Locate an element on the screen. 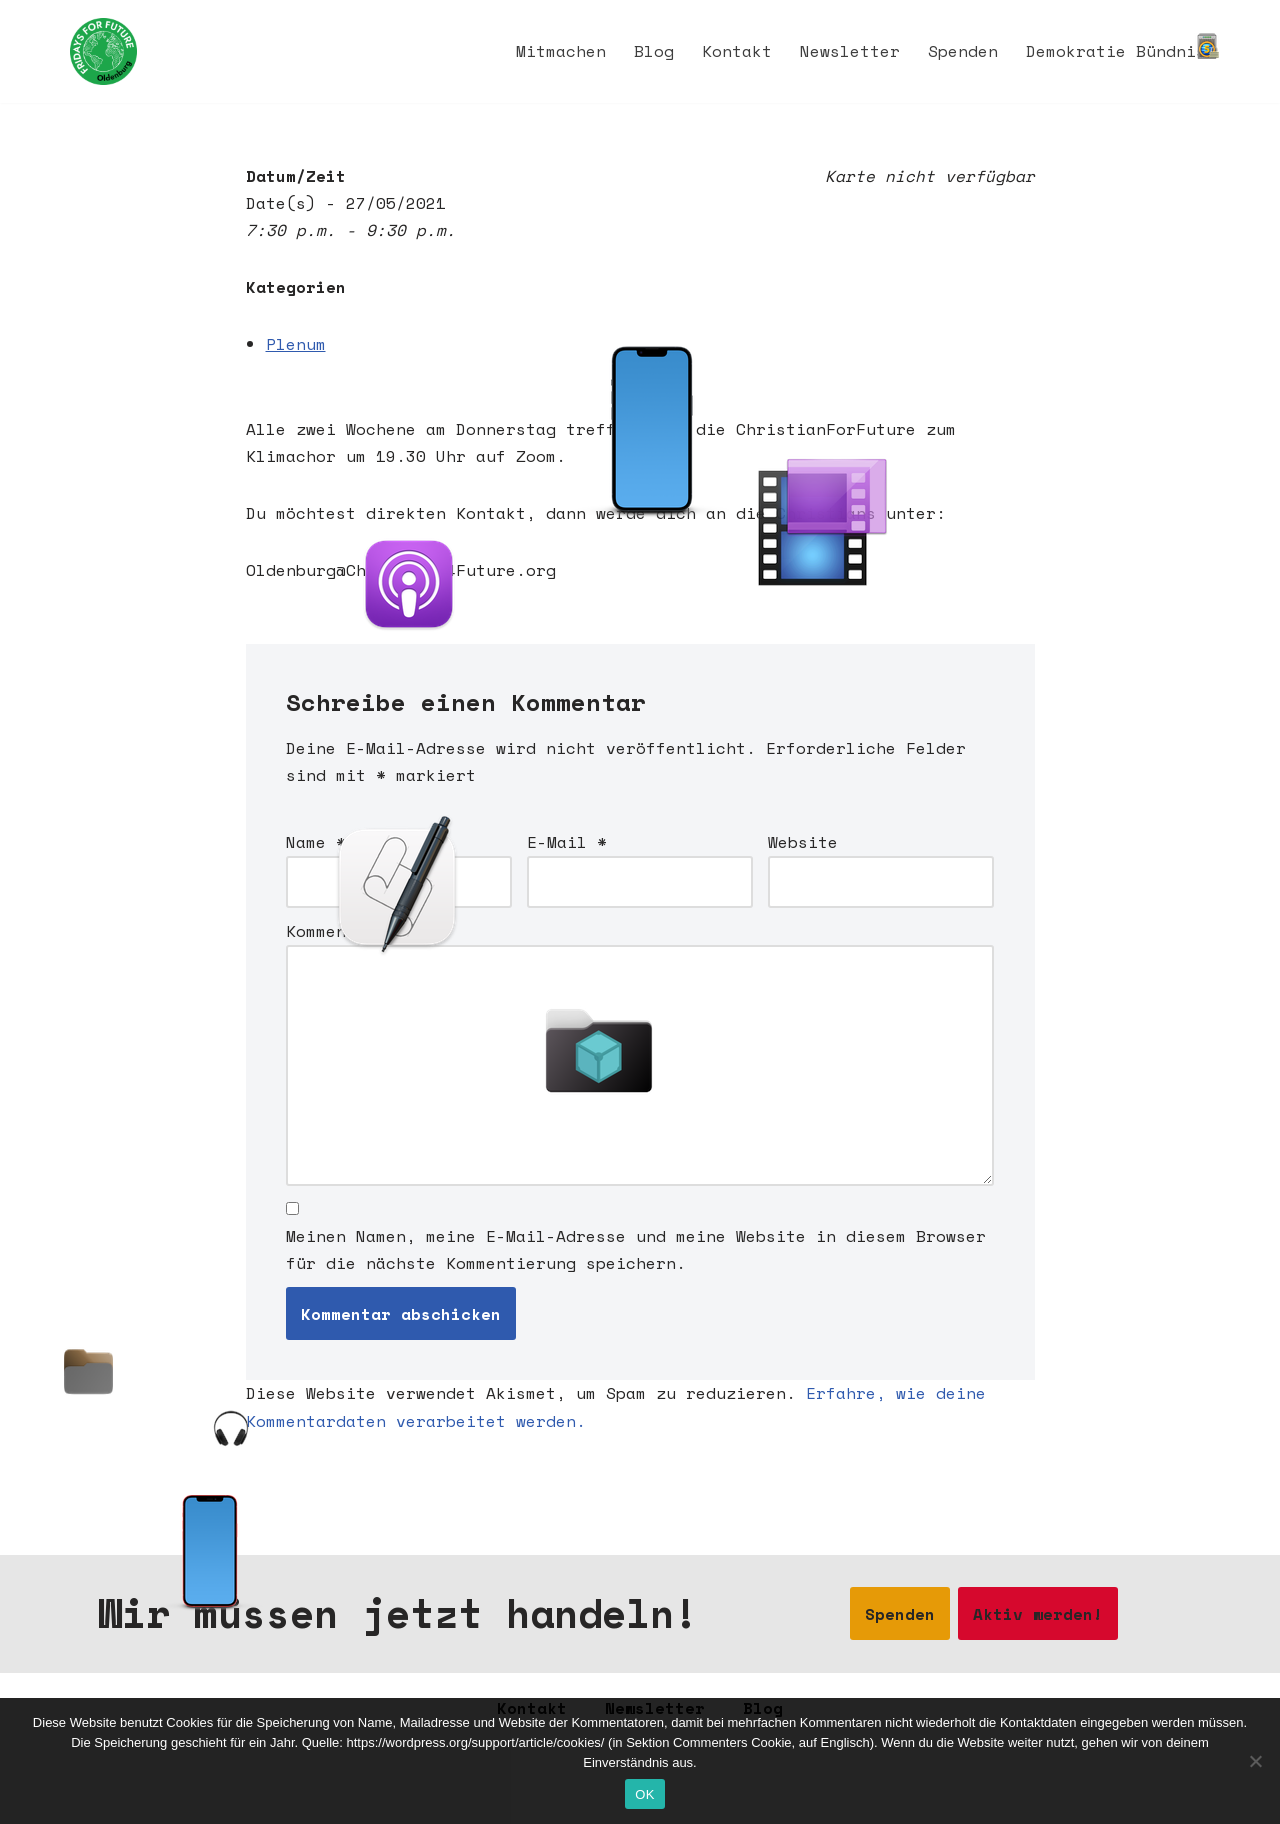 The image size is (1280, 1824). filter media library by type or category is located at coordinates (822, 521).